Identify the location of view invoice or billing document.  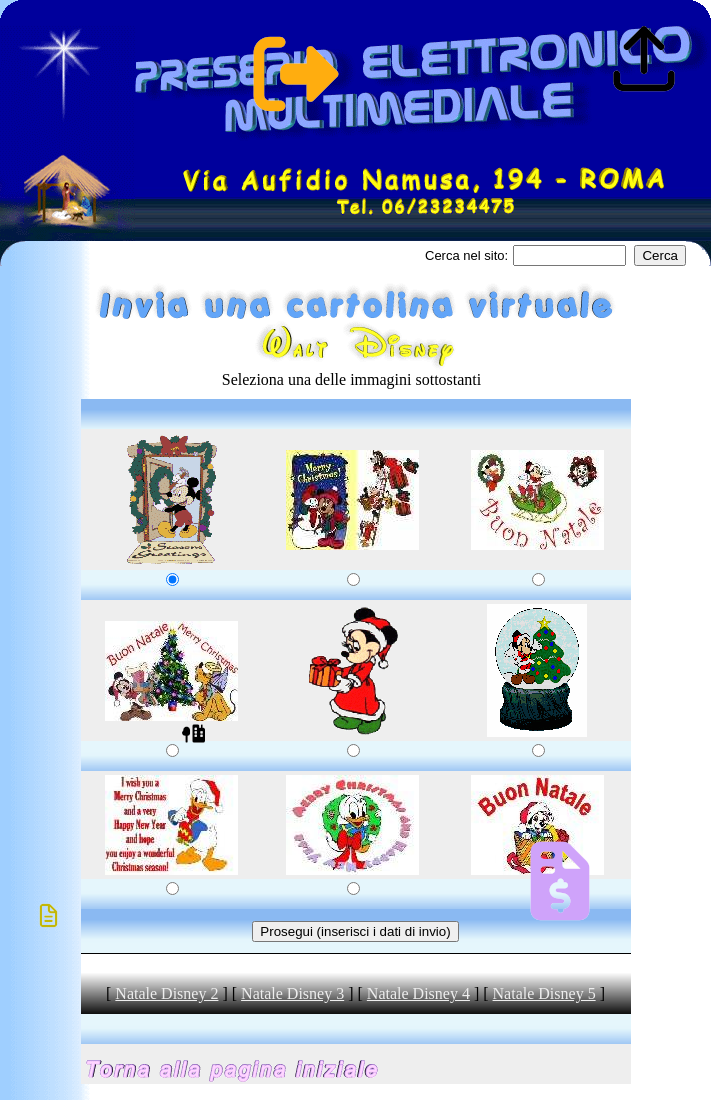
(560, 881).